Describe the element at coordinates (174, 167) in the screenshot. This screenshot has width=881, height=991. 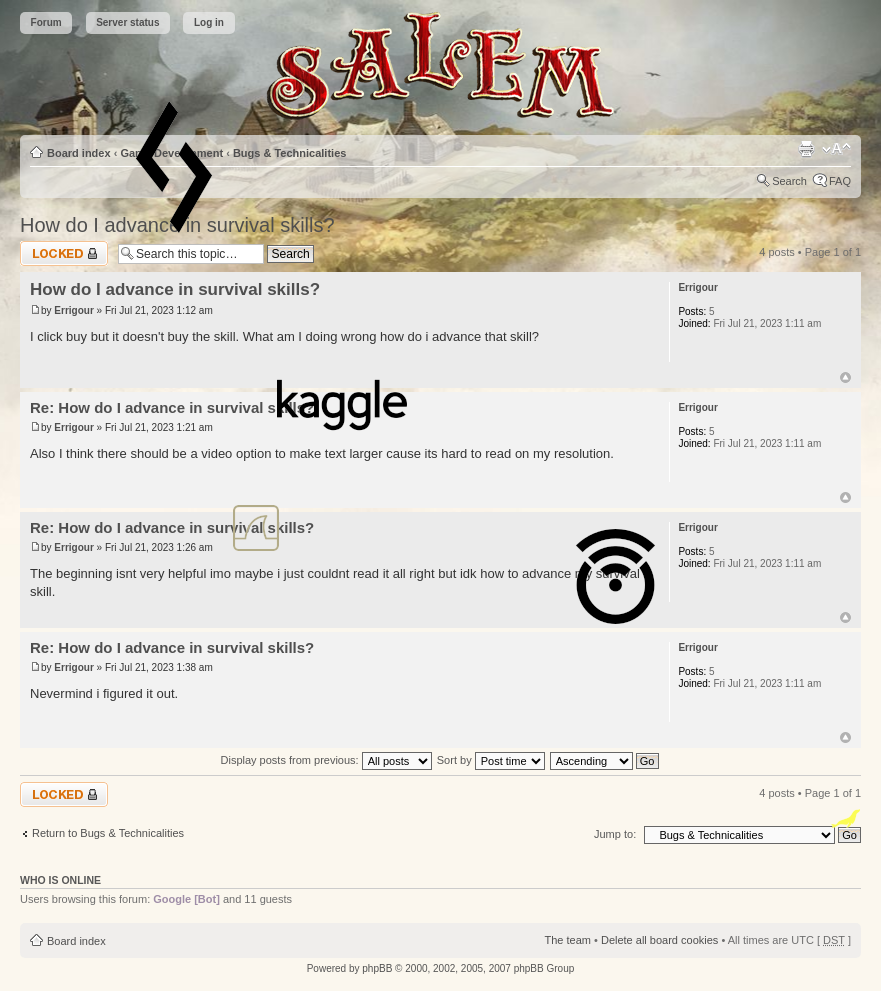
I see `visit lintcode coding practice platform` at that location.